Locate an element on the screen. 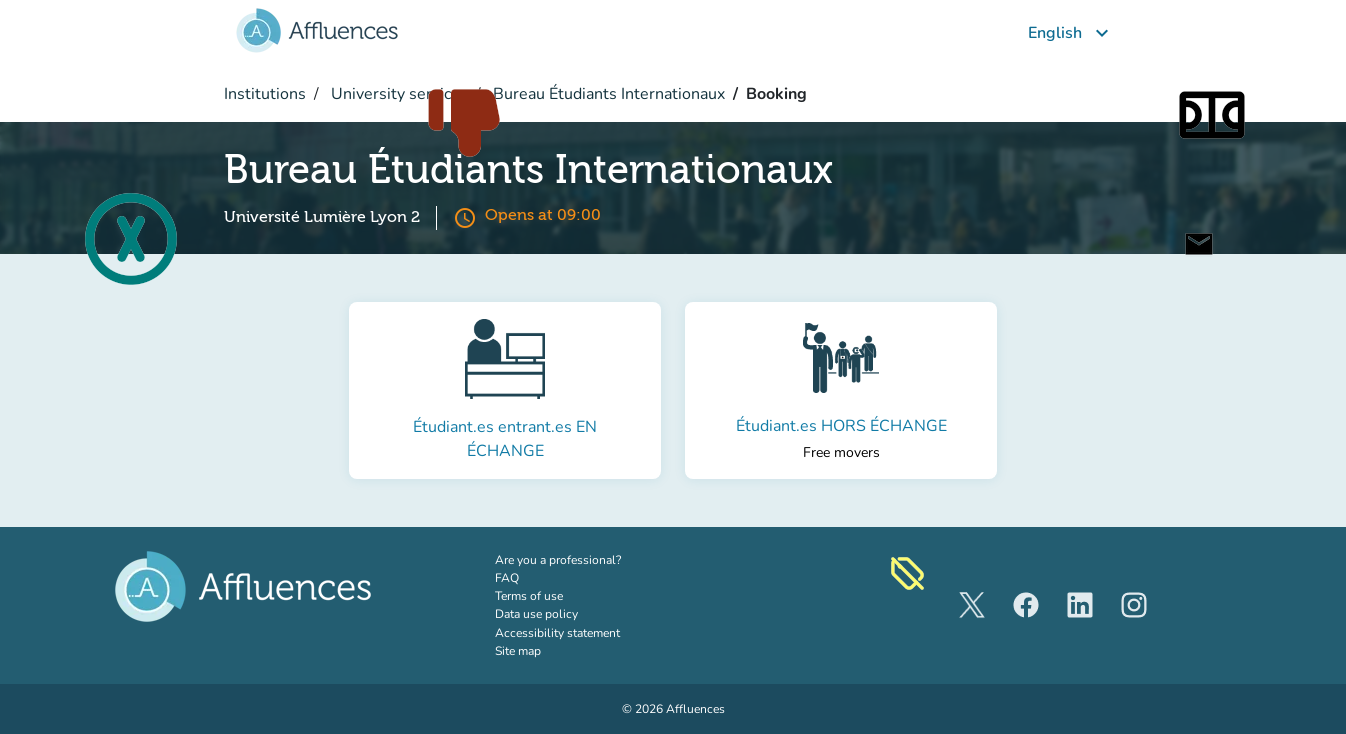 This screenshot has width=1346, height=734. remove a tag or label is located at coordinates (907, 573).